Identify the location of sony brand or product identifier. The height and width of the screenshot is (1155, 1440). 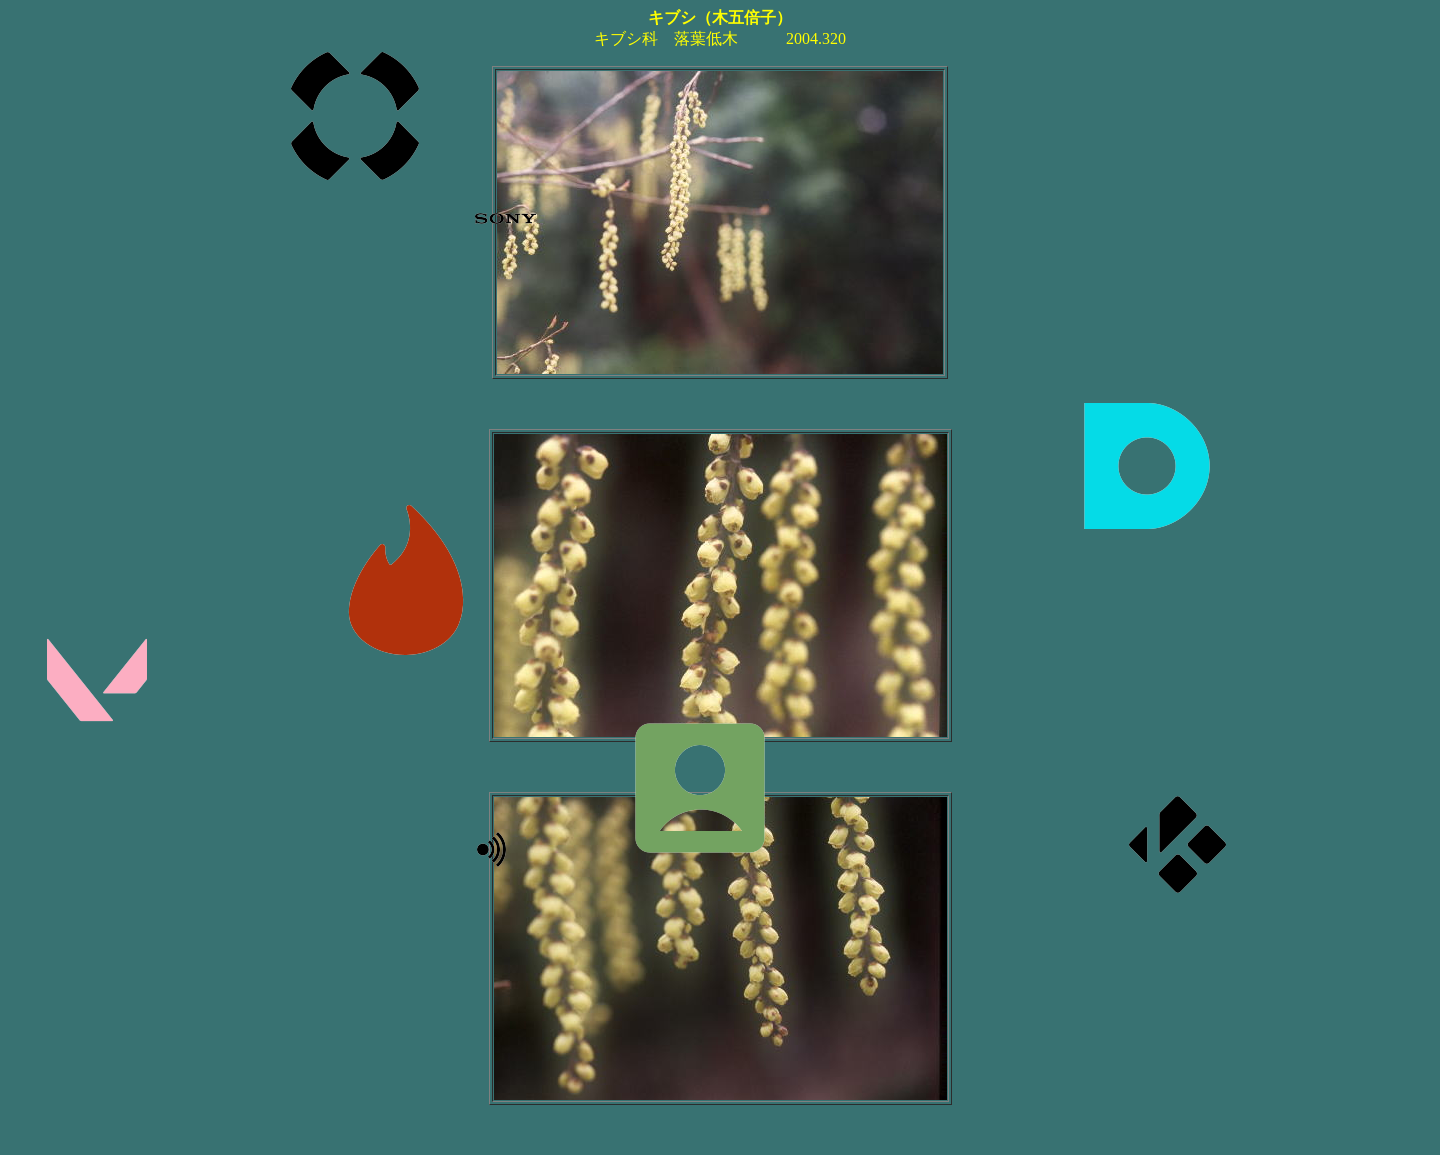
(505, 218).